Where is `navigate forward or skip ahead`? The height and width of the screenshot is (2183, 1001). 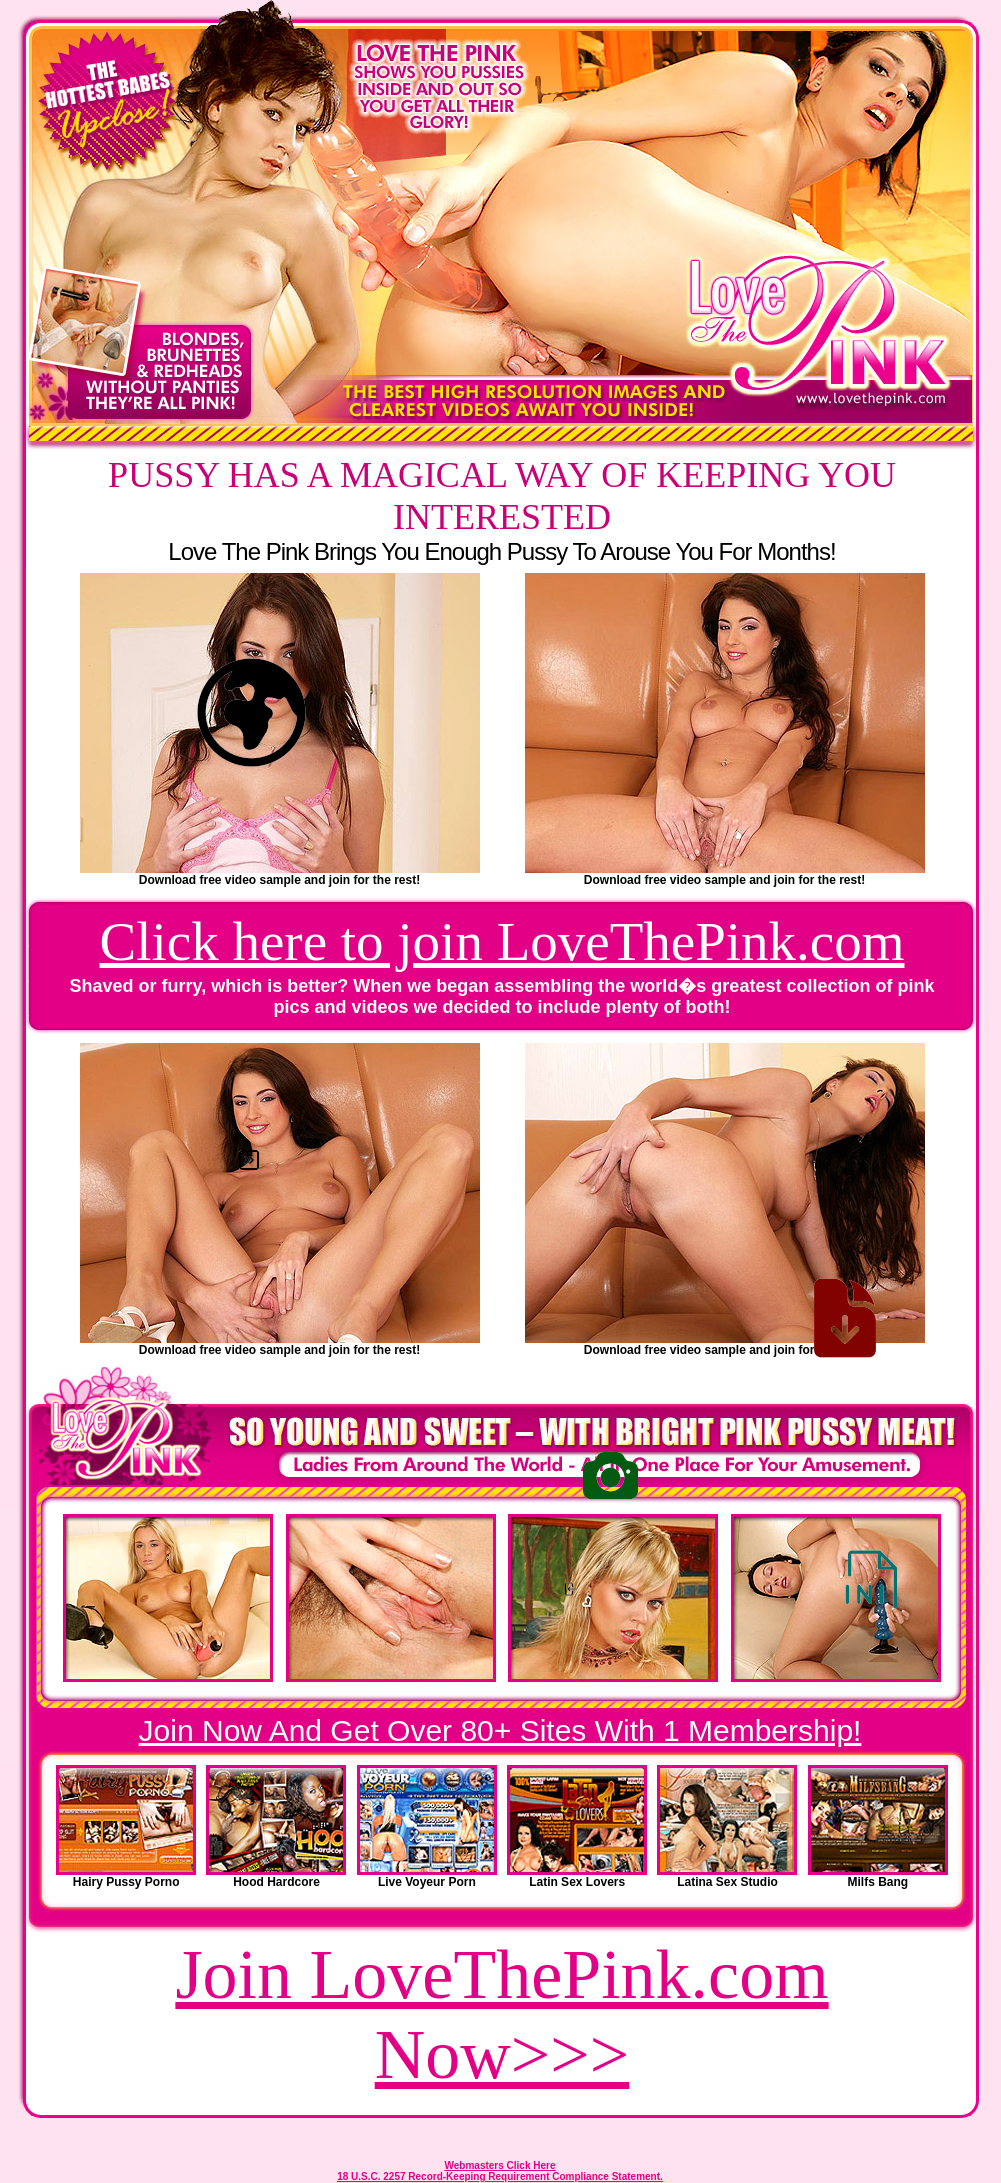 navigate forward or skip ahead is located at coordinates (249, 1160).